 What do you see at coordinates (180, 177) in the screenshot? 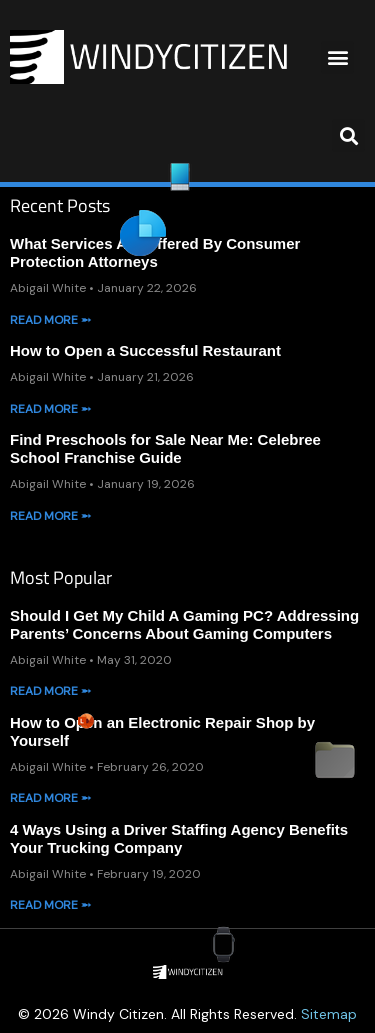
I see `access mobile device settings` at bounding box center [180, 177].